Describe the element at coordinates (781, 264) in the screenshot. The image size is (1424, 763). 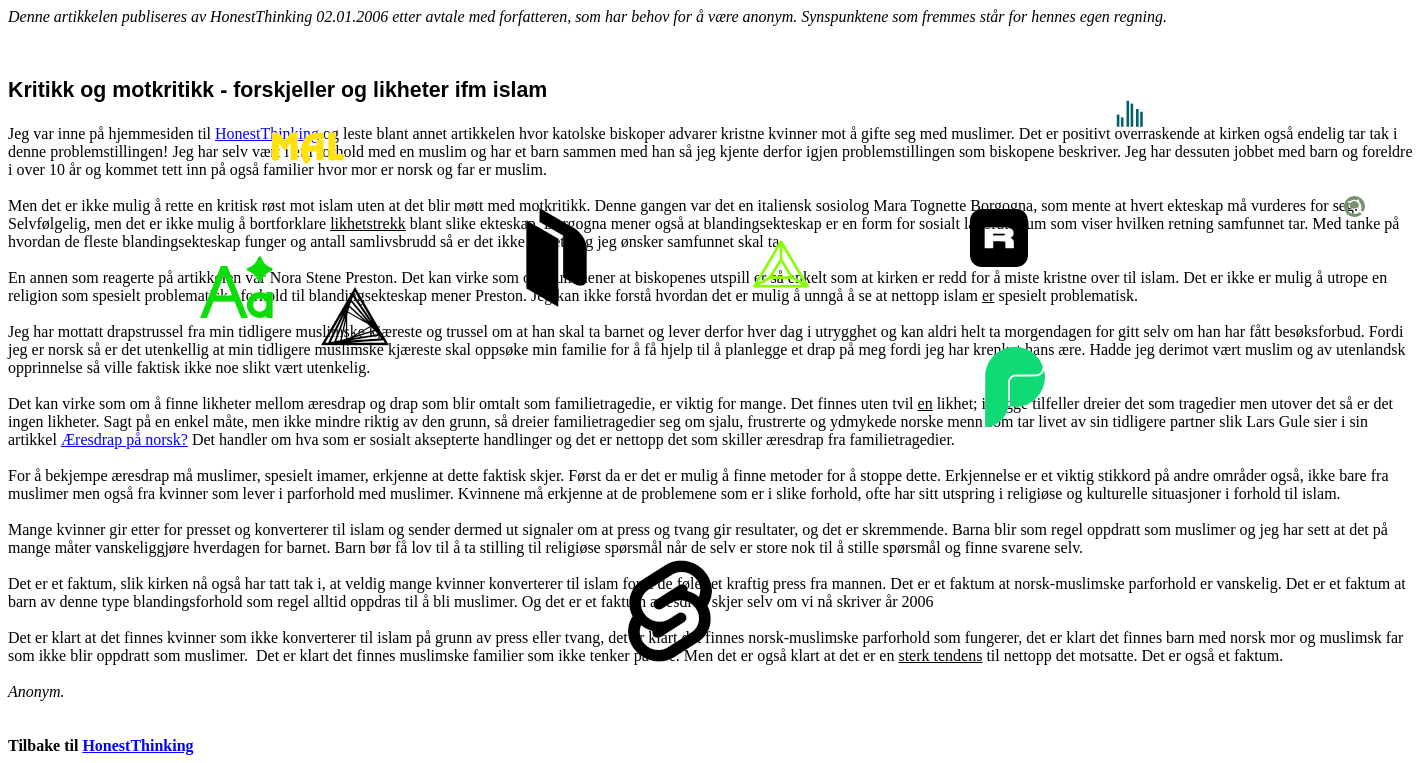
I see `basic attention token (BAT) cryptocurrency logo` at that location.